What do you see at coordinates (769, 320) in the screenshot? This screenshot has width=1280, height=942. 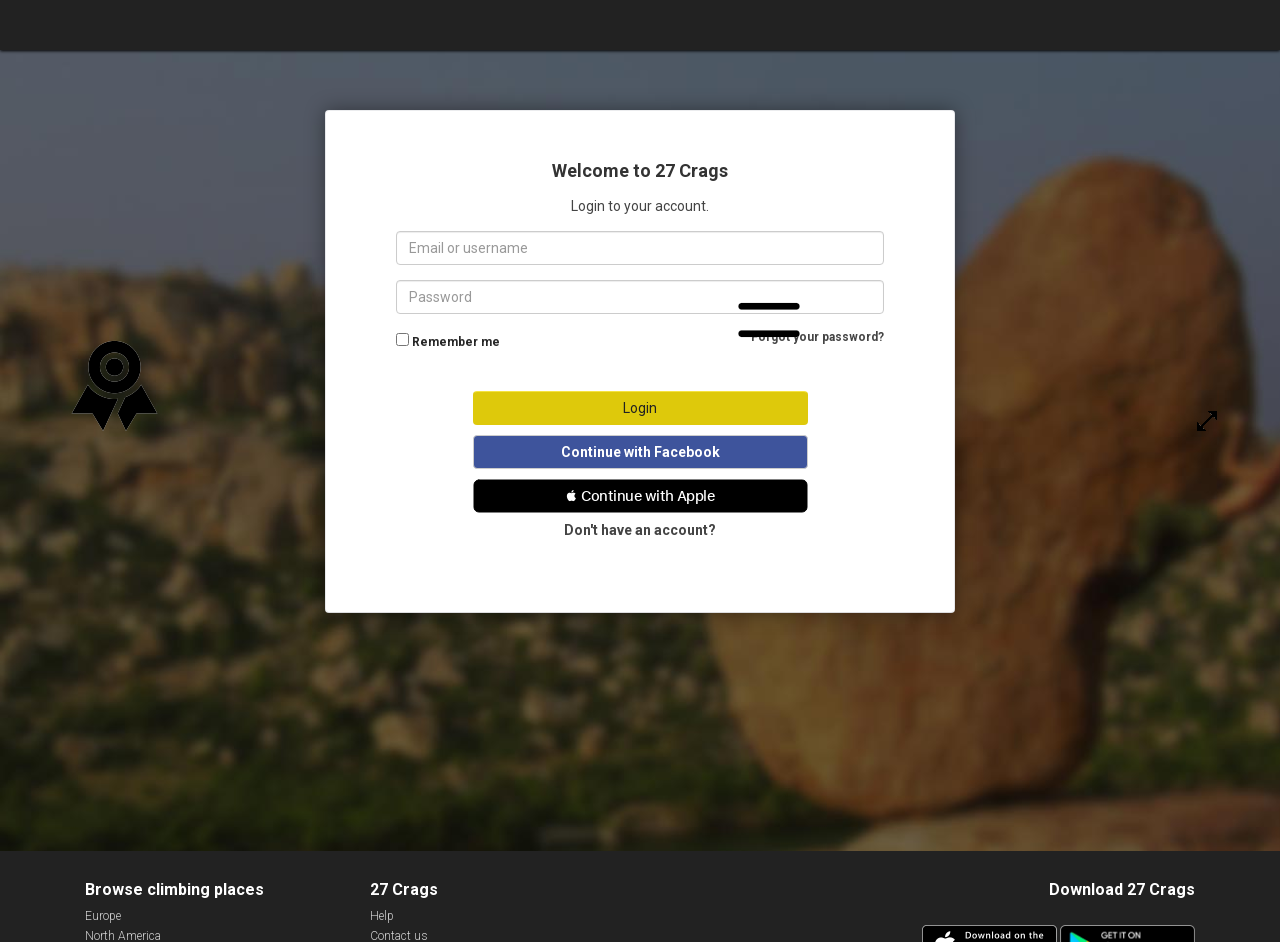 I see `open navigation menu` at bounding box center [769, 320].